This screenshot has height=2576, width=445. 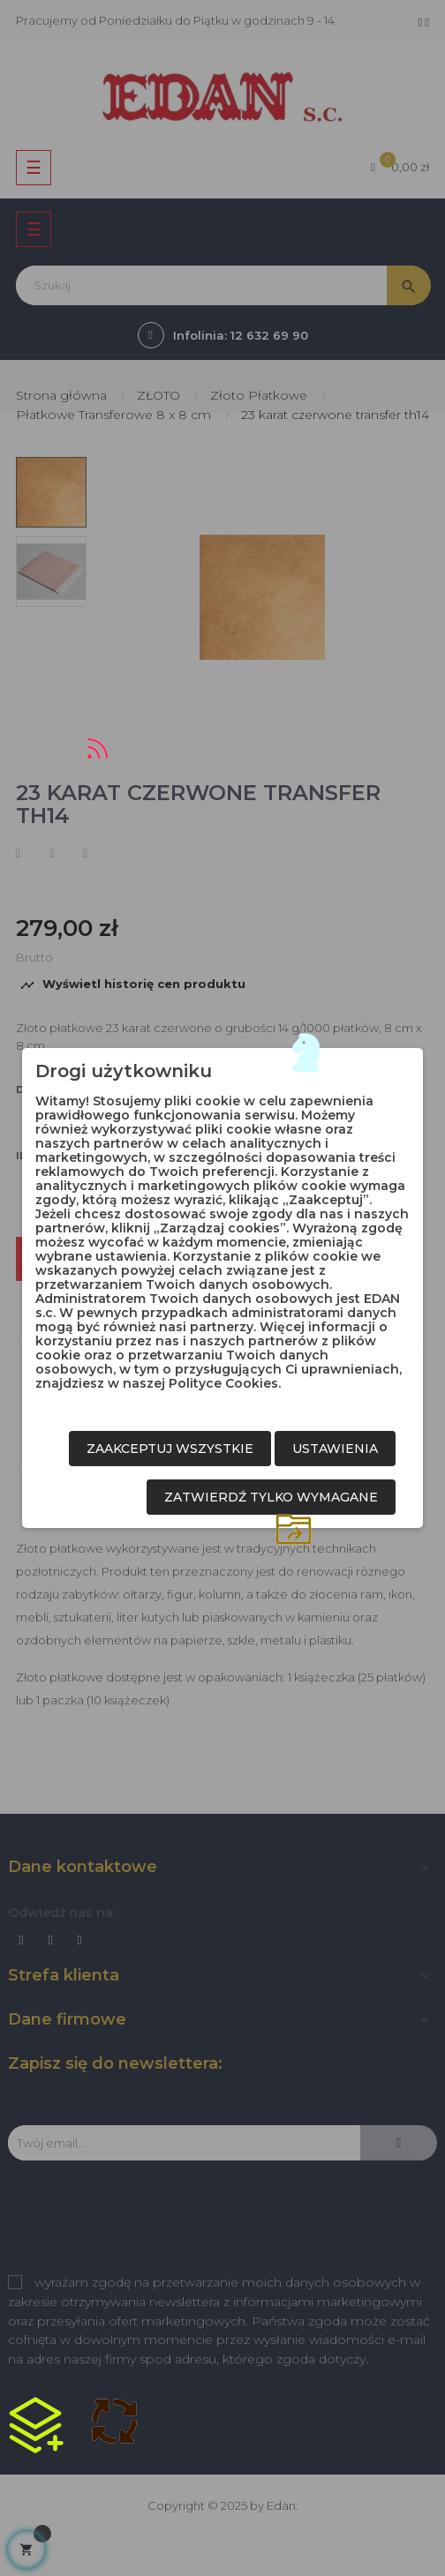 I want to click on subscribe to RSS feed, so click(x=97, y=748).